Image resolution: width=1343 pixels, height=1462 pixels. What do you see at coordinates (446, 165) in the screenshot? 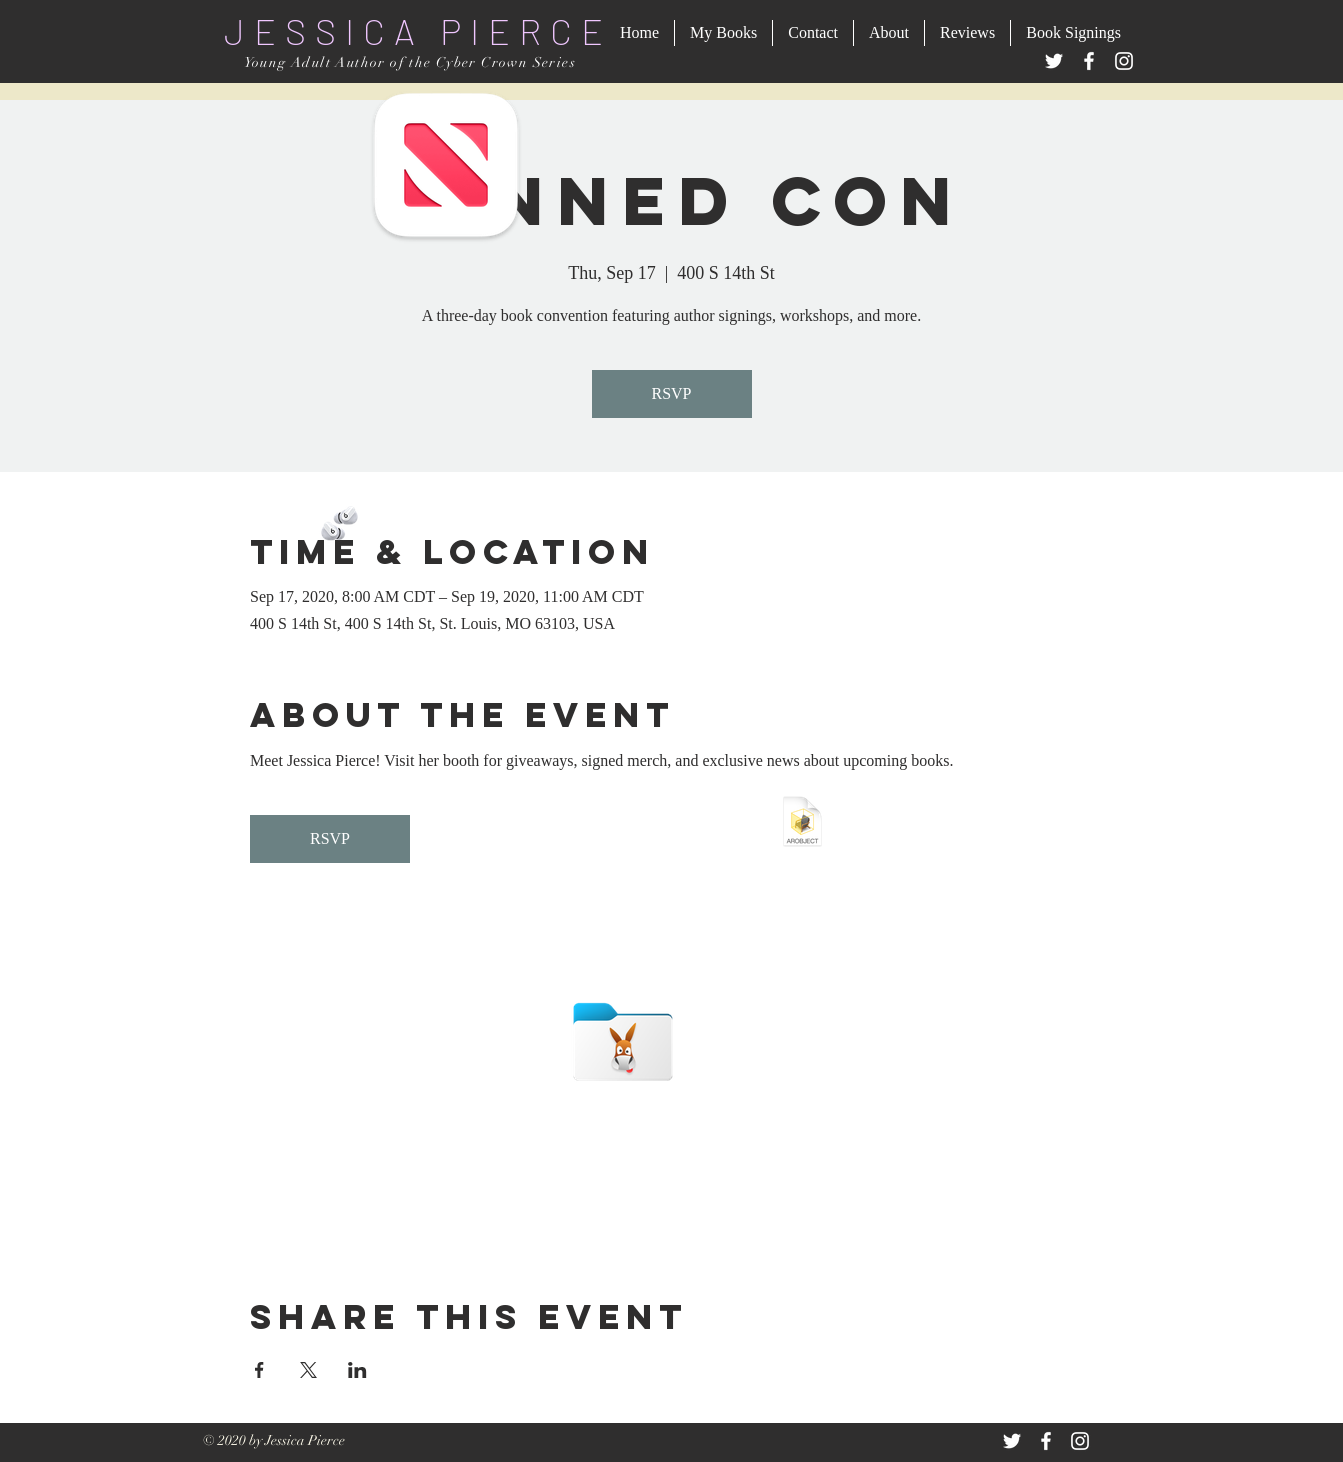
I see `open the apple news app` at bounding box center [446, 165].